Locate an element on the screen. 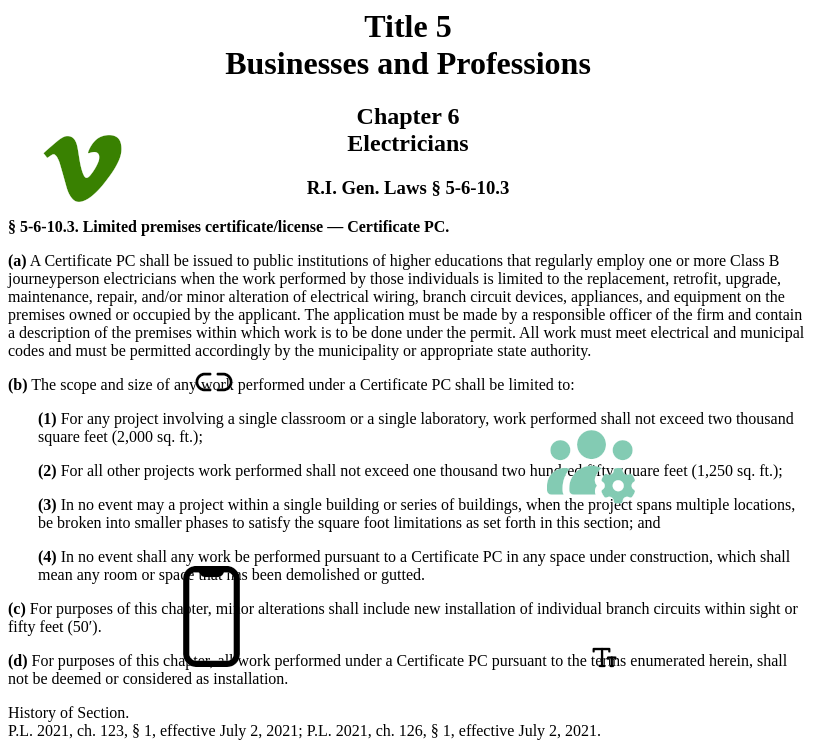 Image resolution: width=816 pixels, height=756 pixels. open Vimeo app is located at coordinates (82, 168).